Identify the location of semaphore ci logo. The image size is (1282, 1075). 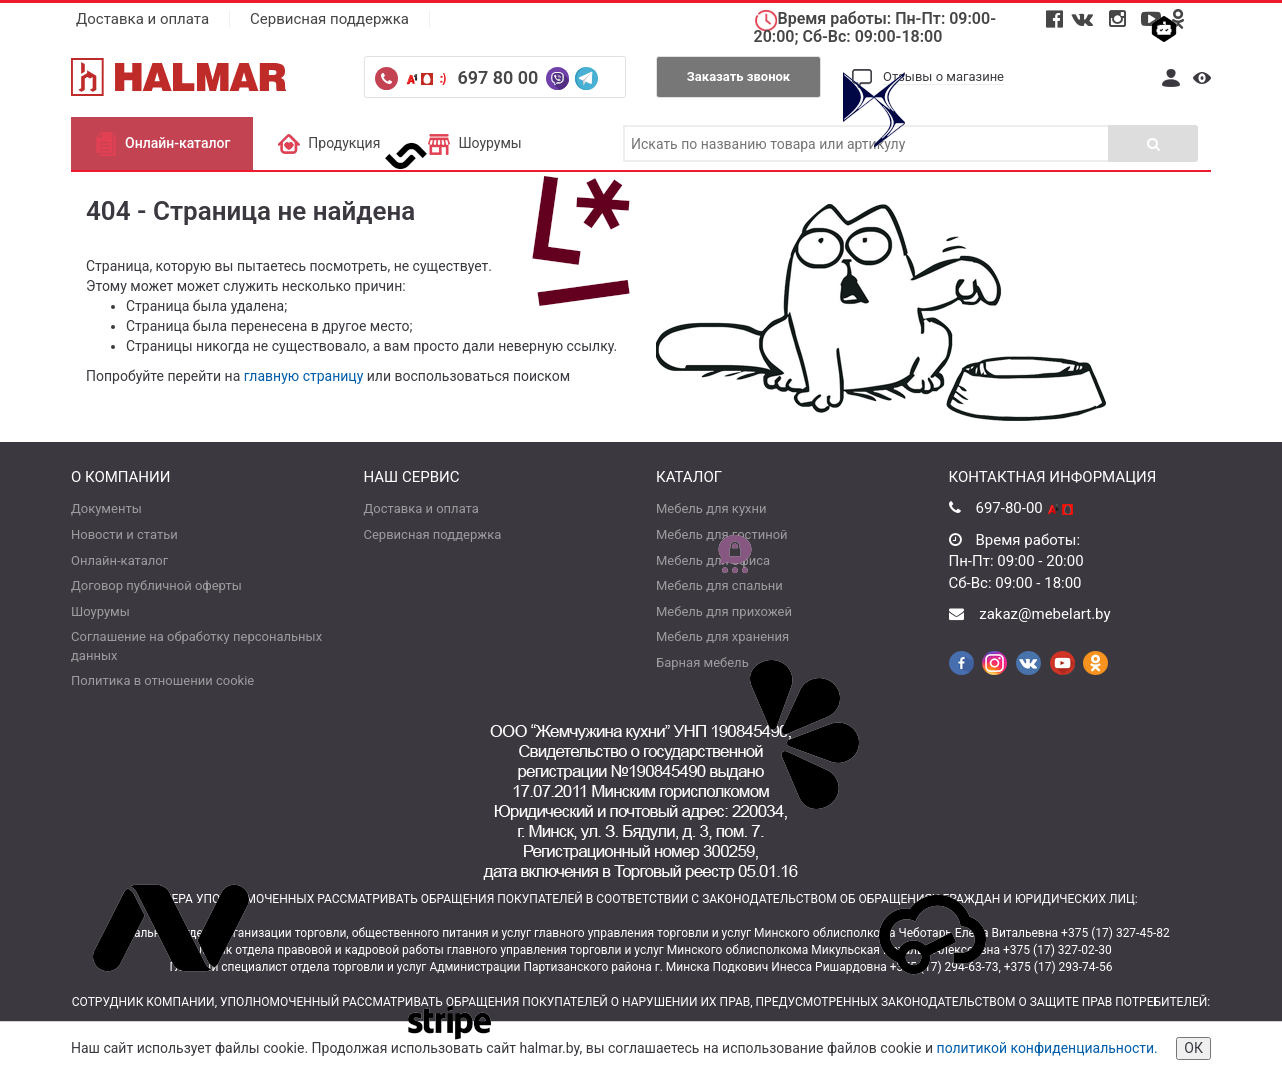
(406, 156).